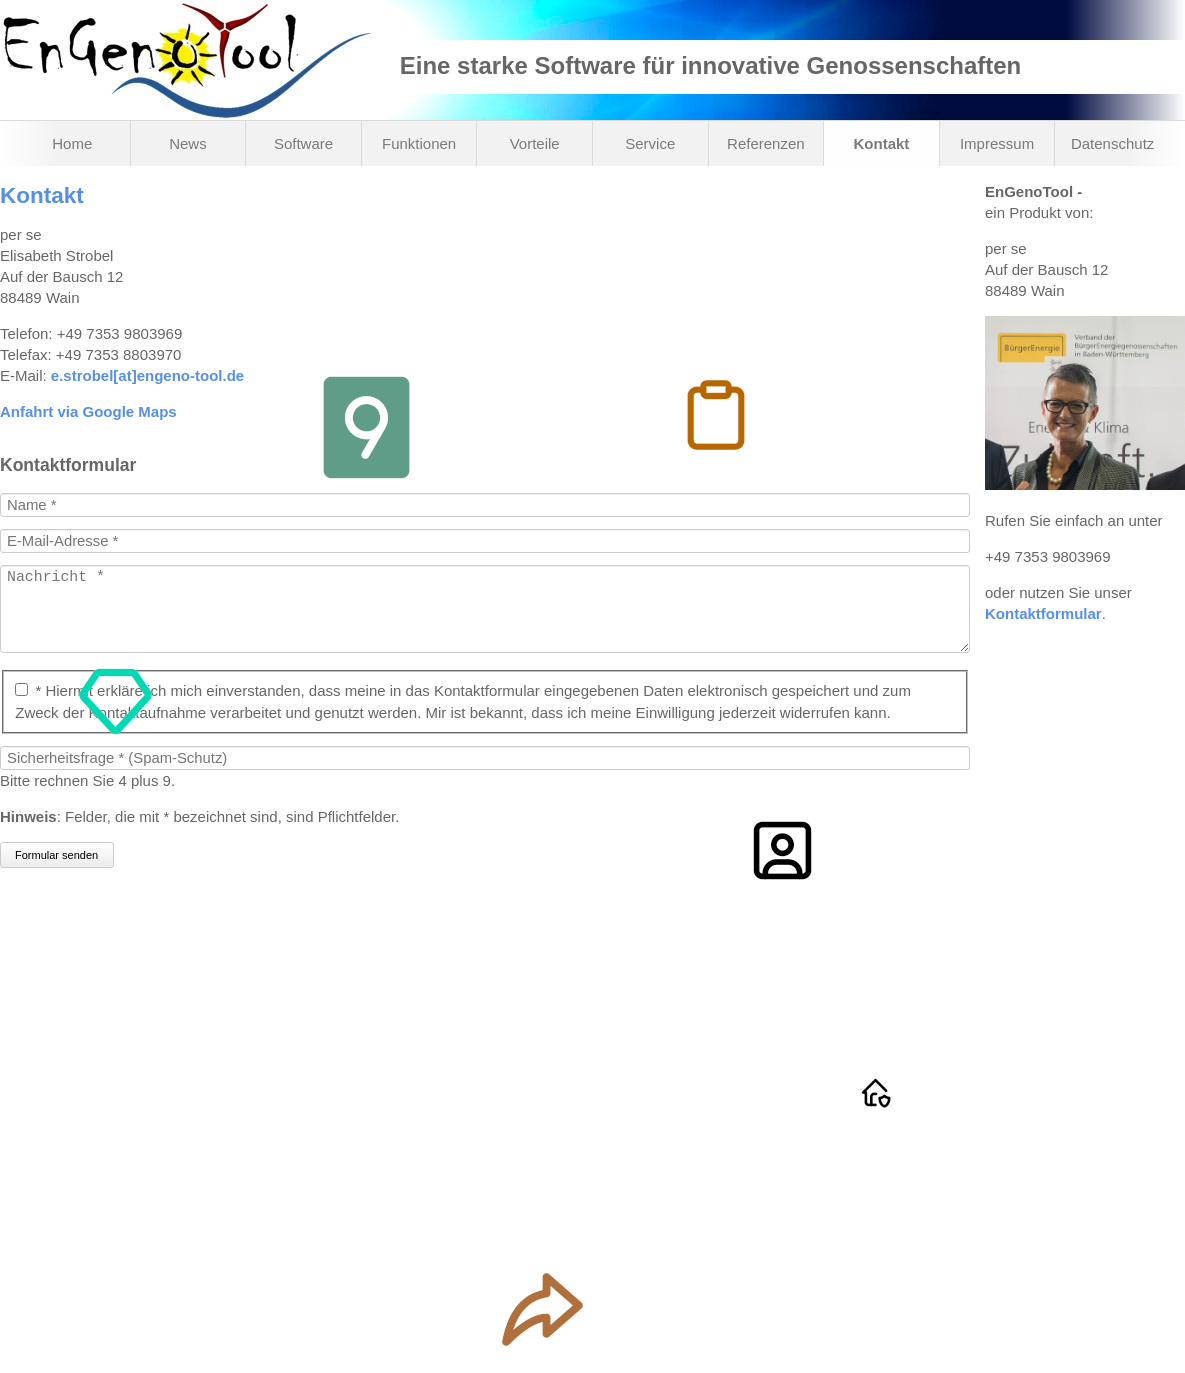 The width and height of the screenshot is (1185, 1373). Describe the element at coordinates (716, 415) in the screenshot. I see `copy to clipboard` at that location.